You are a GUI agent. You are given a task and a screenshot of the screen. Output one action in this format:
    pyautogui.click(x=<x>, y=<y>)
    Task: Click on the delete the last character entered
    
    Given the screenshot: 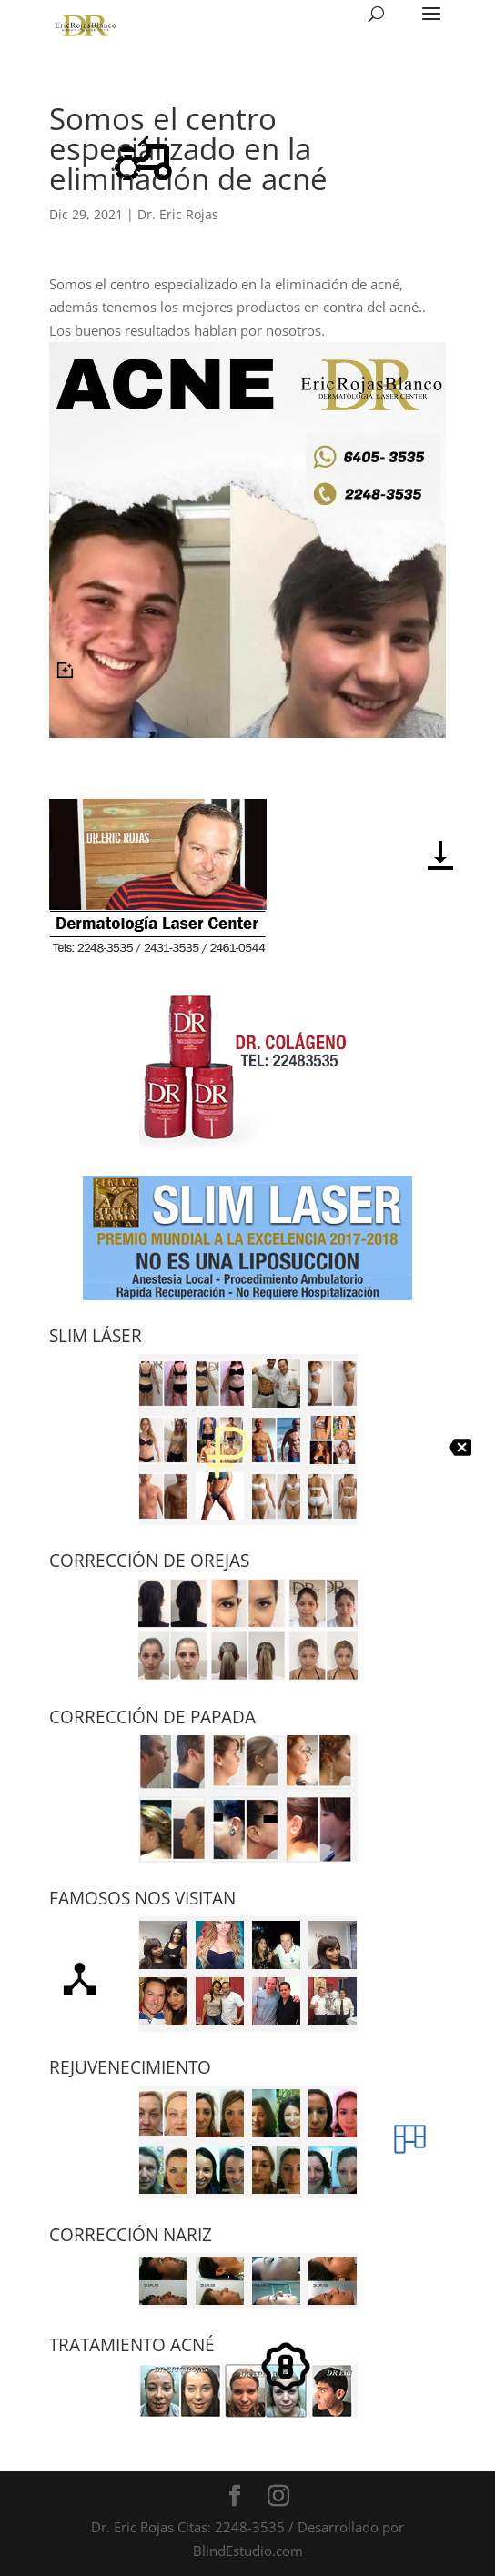 What is the action you would take?
    pyautogui.click(x=460, y=1447)
    